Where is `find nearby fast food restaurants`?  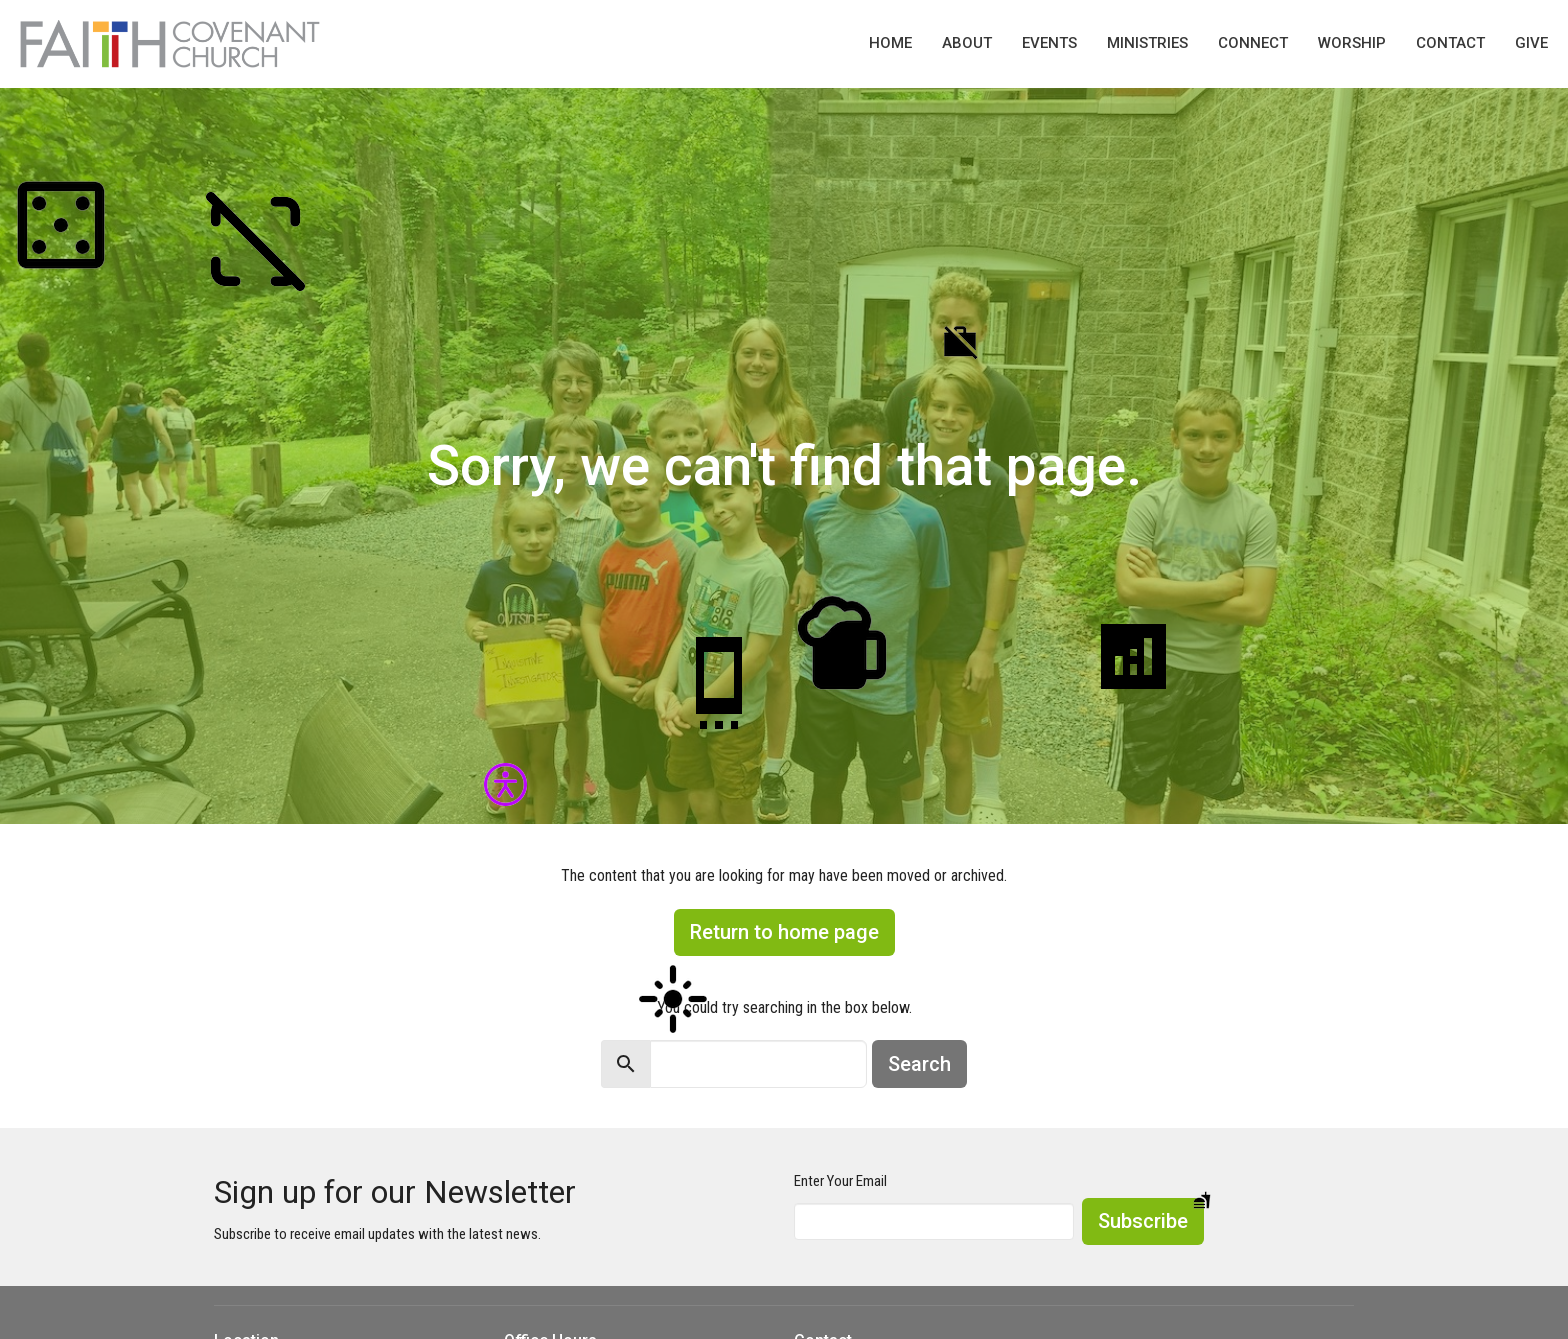
find nearby fast food restaurants is located at coordinates (1202, 1200).